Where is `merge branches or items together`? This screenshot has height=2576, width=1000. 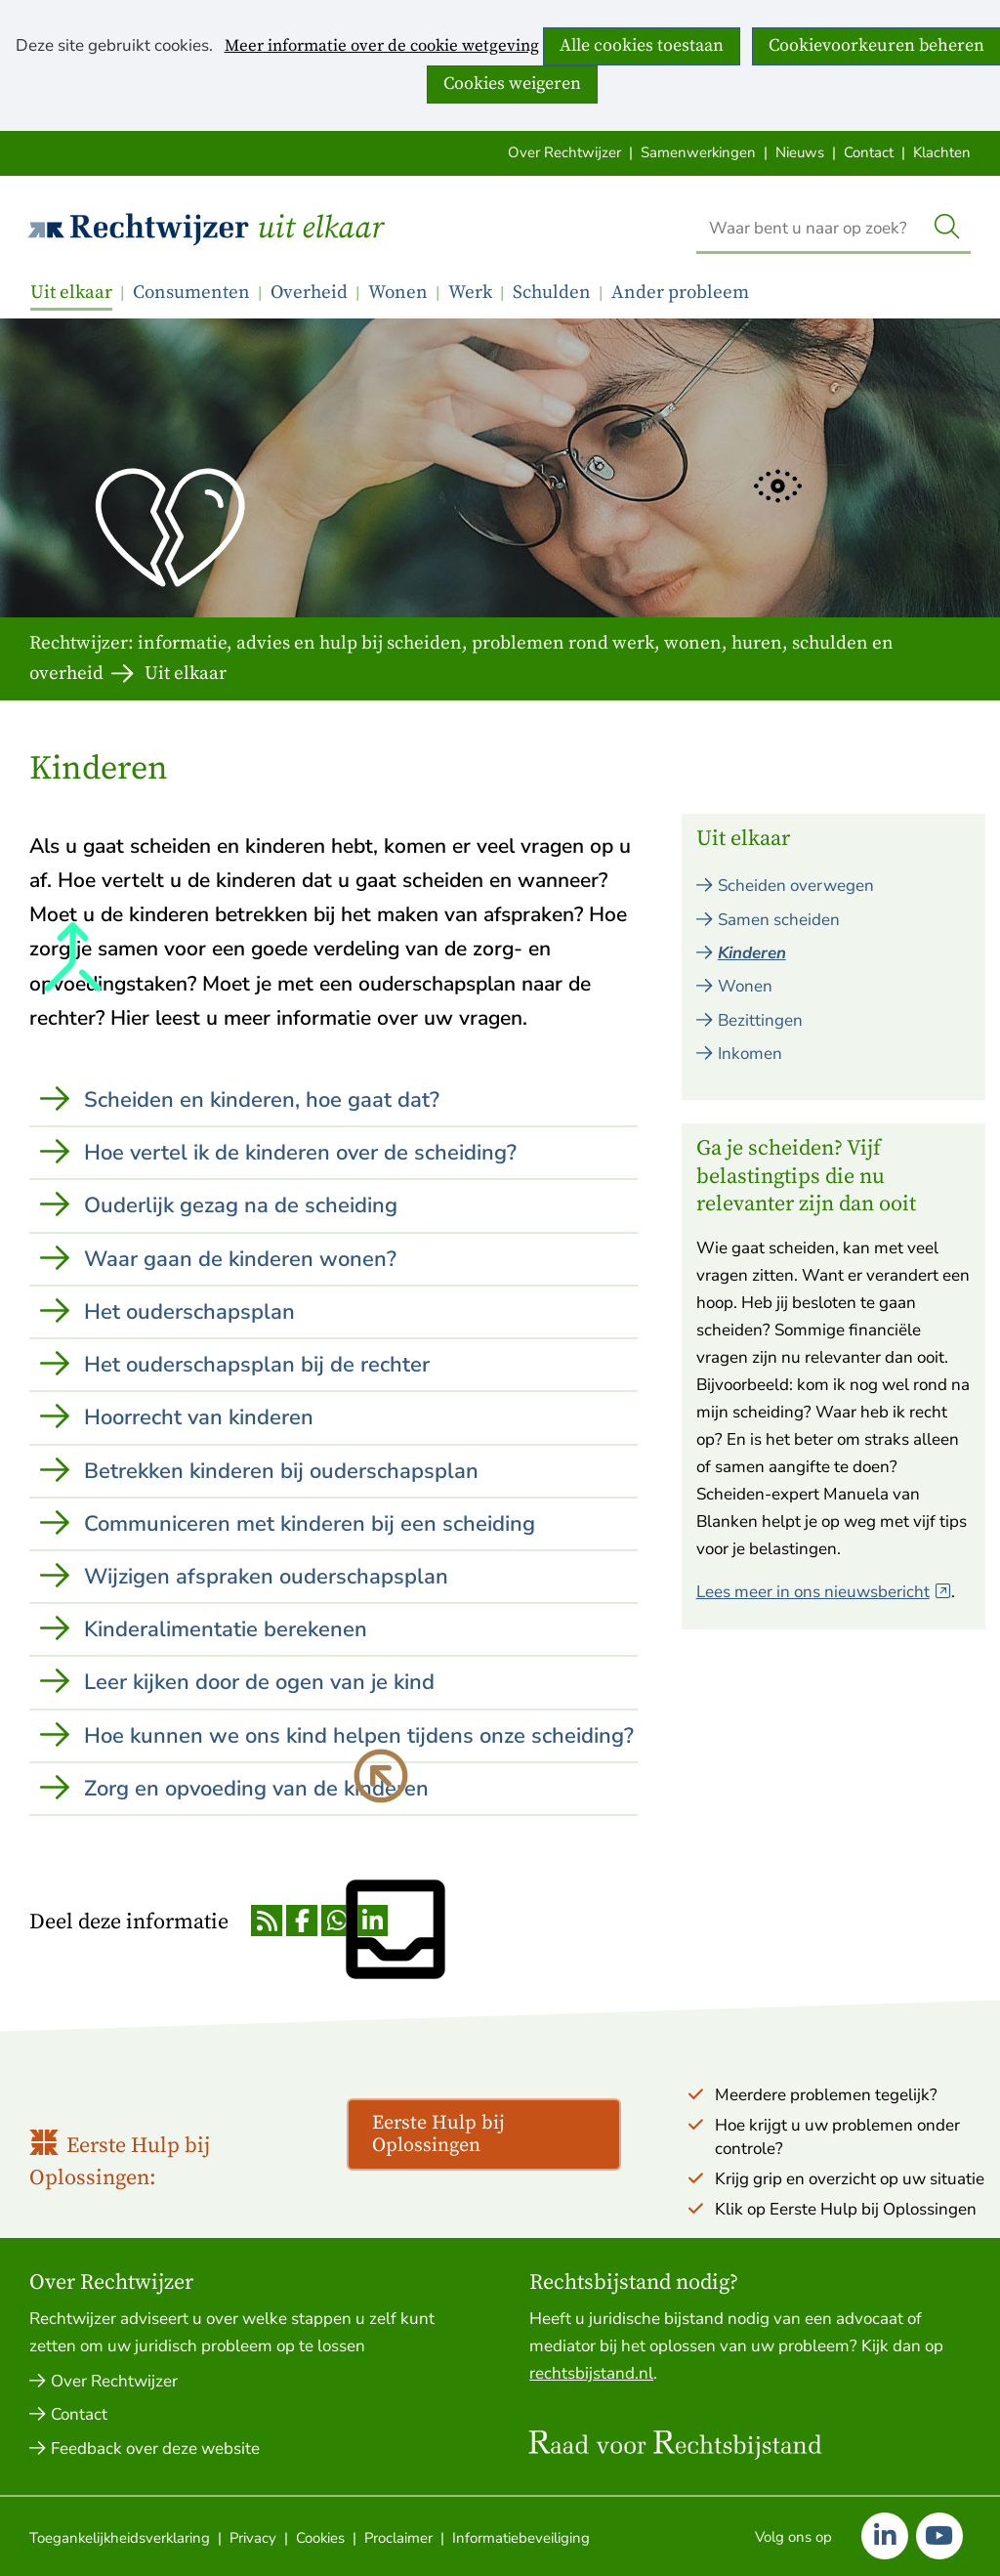
merge branches or items together is located at coordinates (72, 956).